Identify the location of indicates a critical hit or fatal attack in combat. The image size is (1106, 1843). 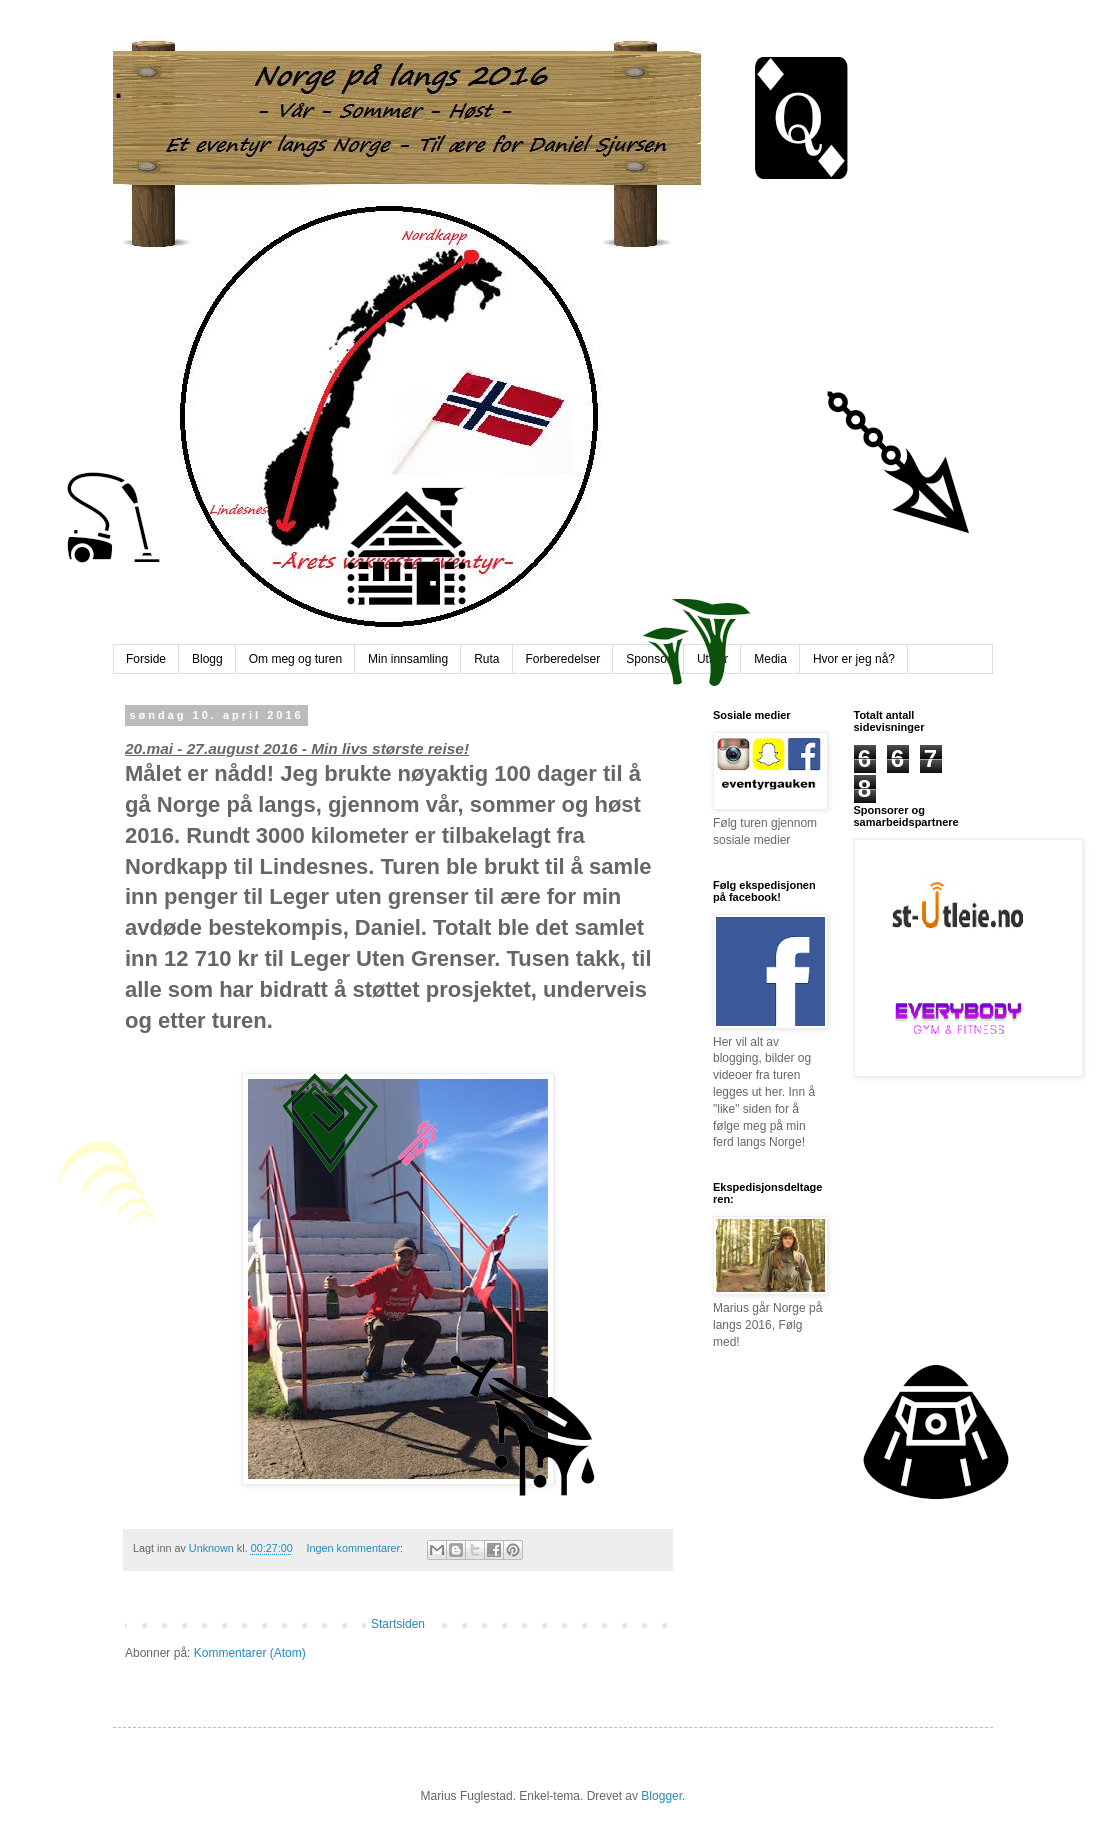
(523, 1423).